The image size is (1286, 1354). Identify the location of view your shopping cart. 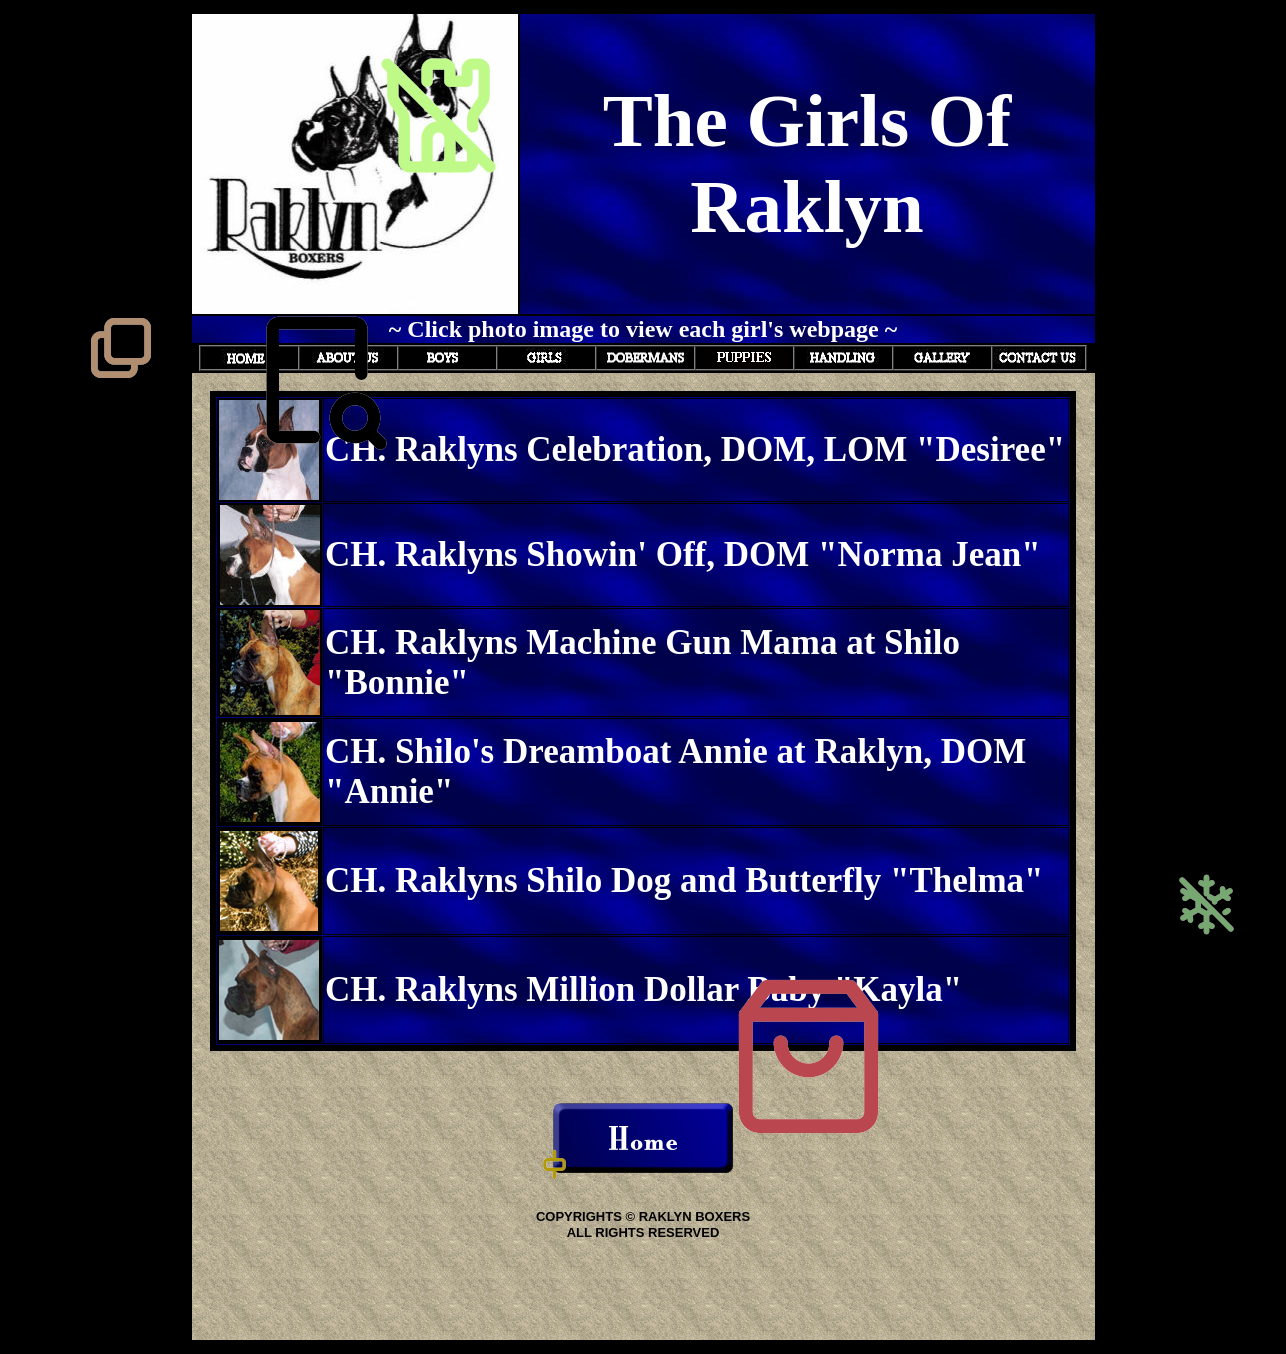
(808, 1056).